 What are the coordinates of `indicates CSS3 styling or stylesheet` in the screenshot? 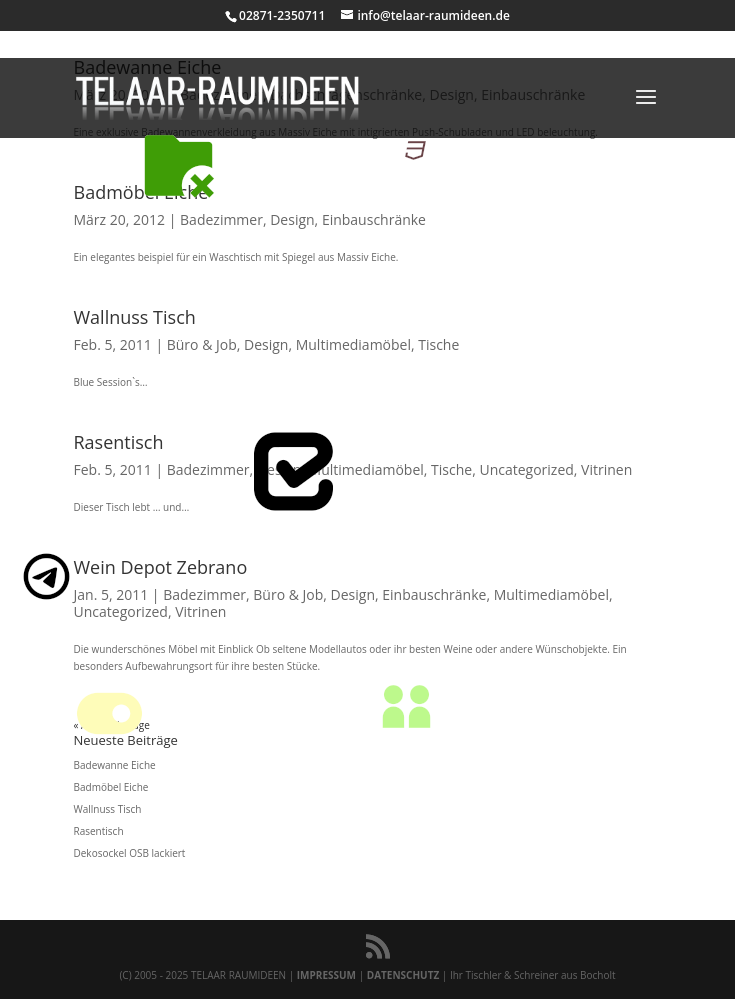 It's located at (415, 150).